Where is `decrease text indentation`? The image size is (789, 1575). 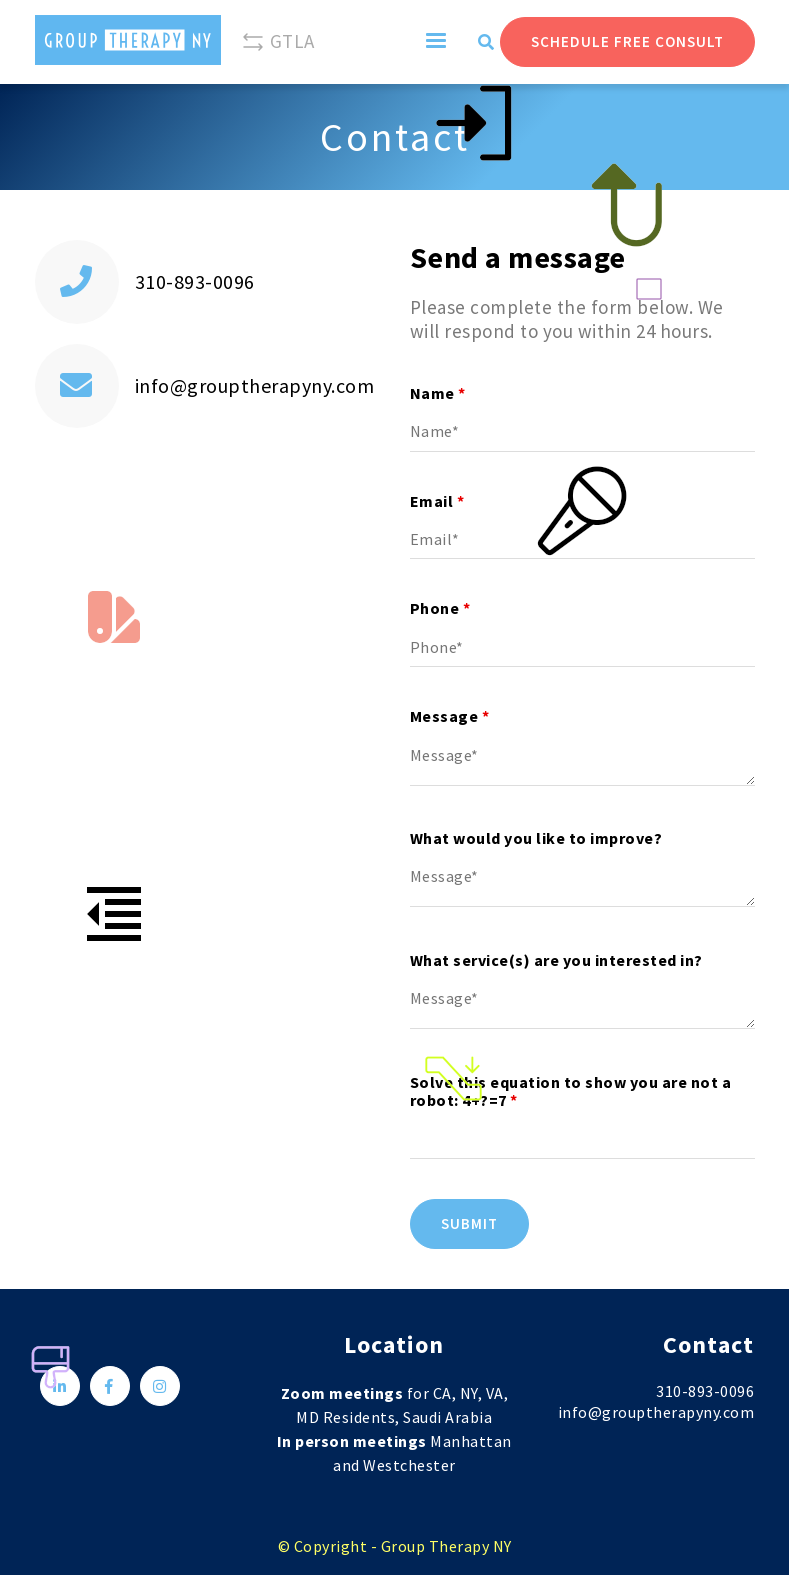 decrease text indentation is located at coordinates (114, 914).